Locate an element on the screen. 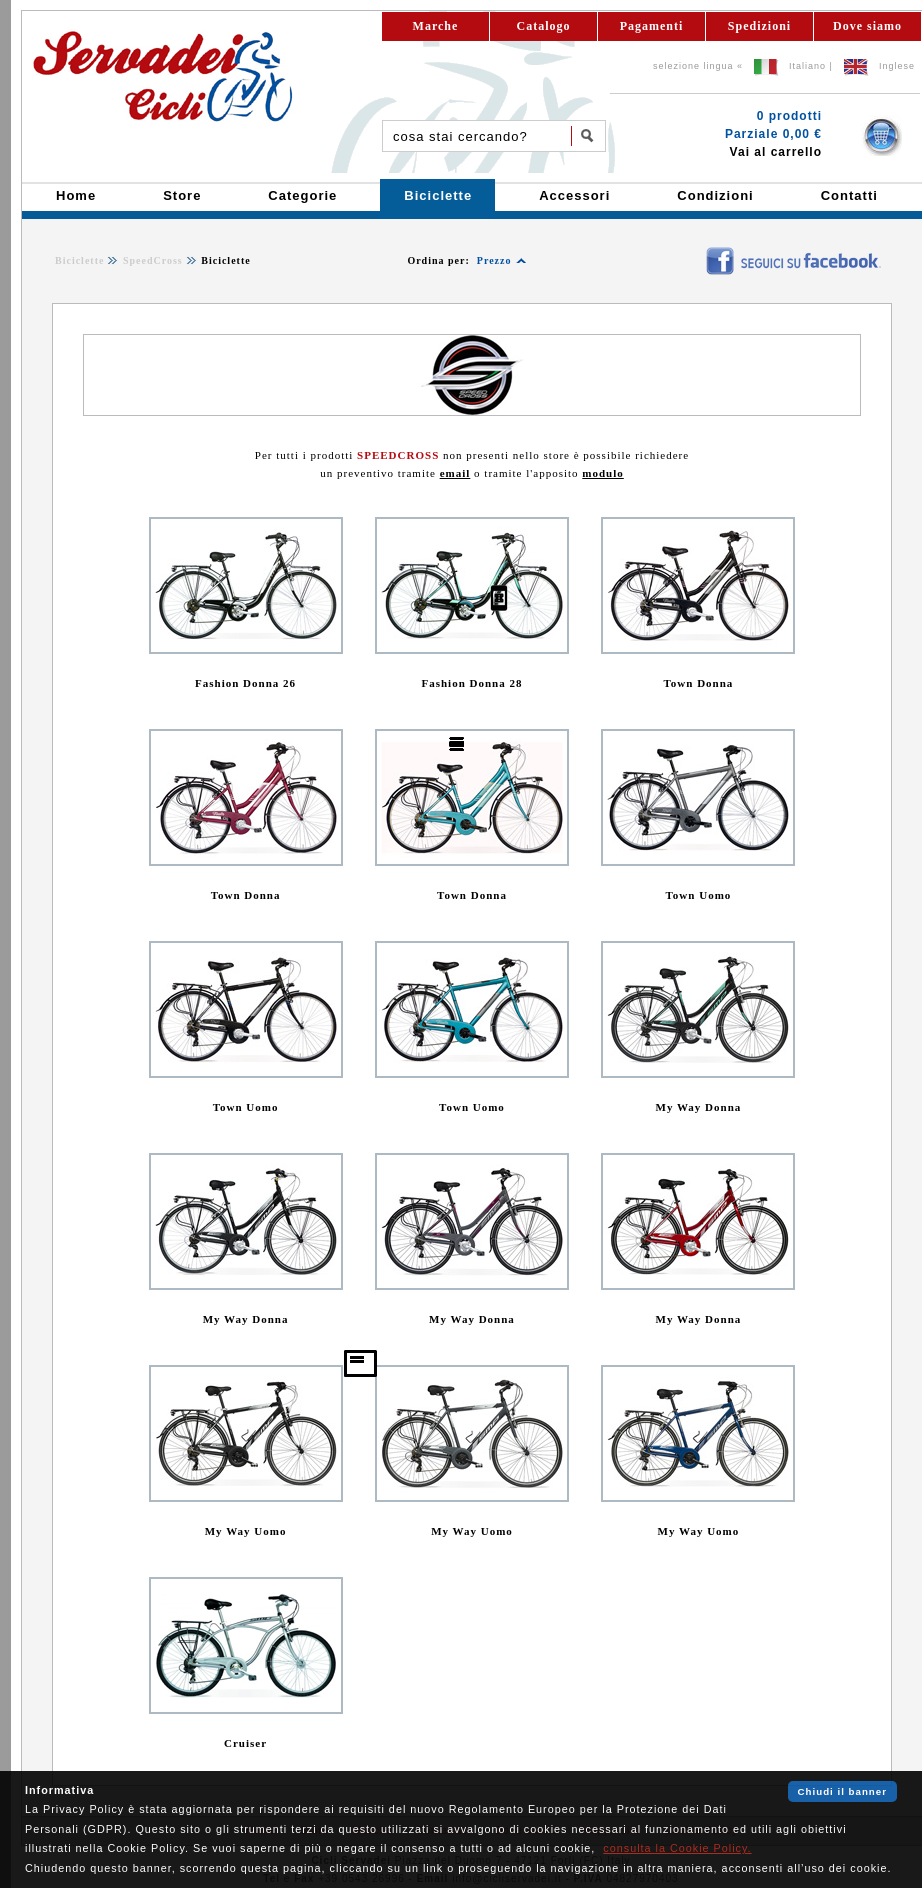  book or reserve tickets online is located at coordinates (499, 598).